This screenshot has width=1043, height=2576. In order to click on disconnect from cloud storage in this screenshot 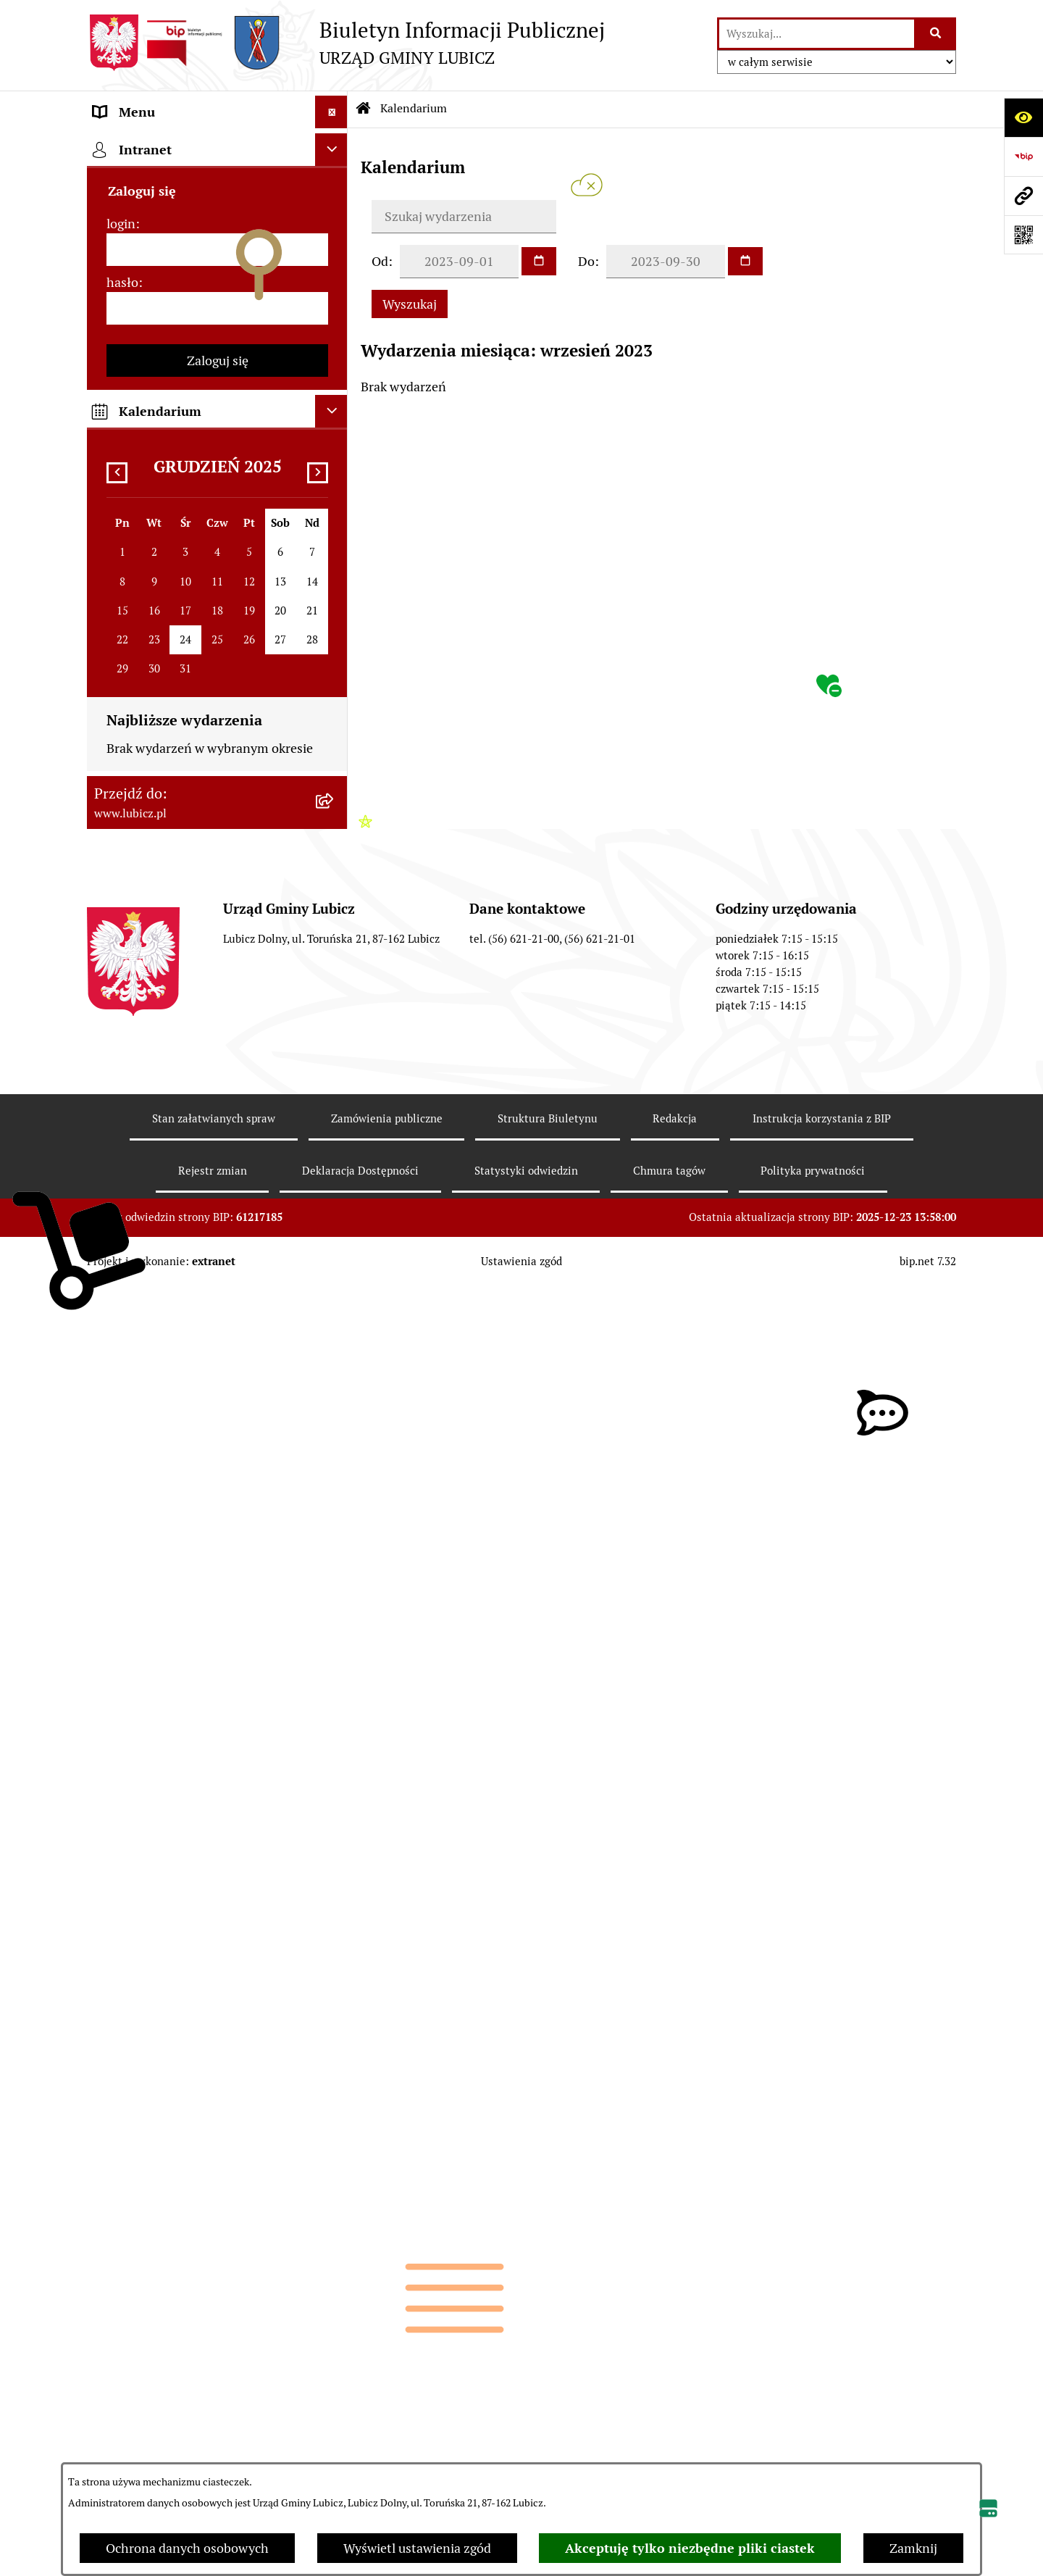, I will do `click(587, 185)`.